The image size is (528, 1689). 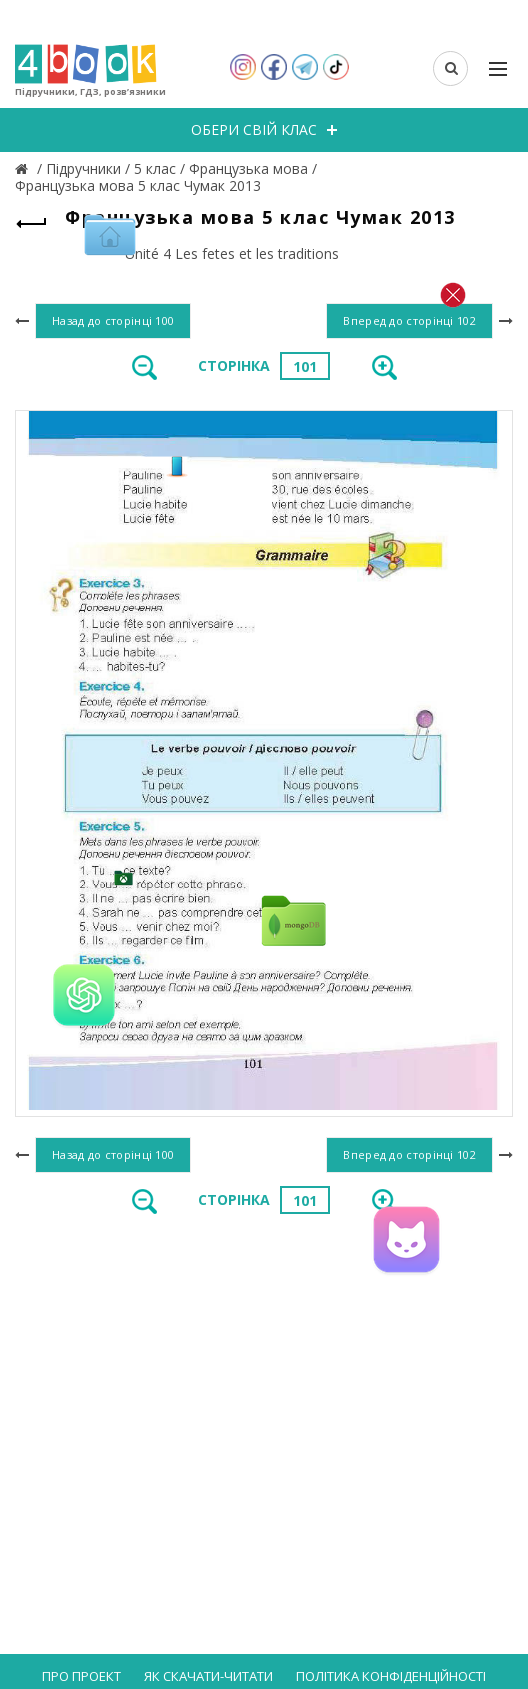 What do you see at coordinates (453, 295) in the screenshot?
I see `indicates a sync error with a shared file or folder` at bounding box center [453, 295].